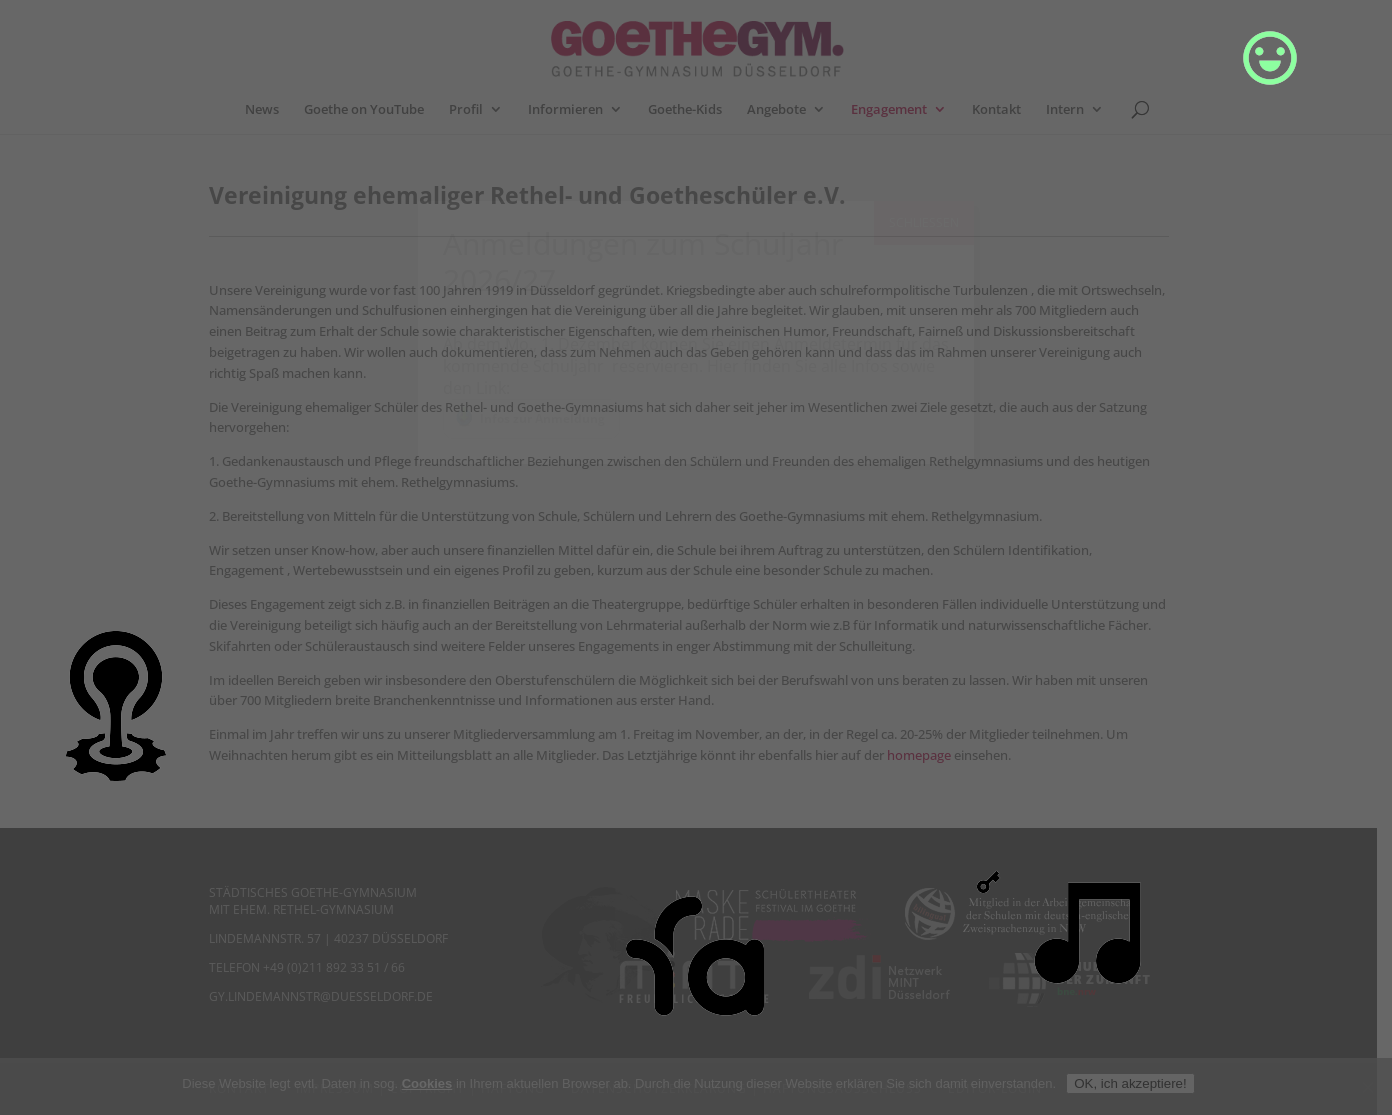  What do you see at coordinates (988, 881) in the screenshot?
I see `access password or security settings` at bounding box center [988, 881].